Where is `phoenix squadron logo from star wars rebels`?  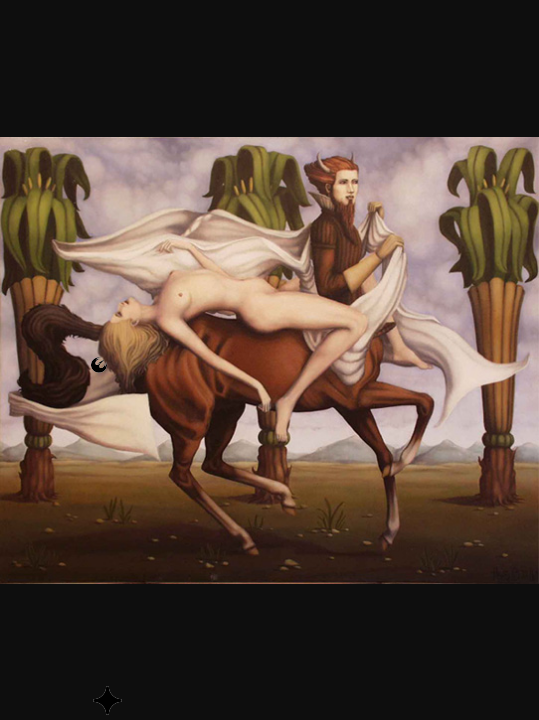 phoenix squadron logo from star wars rebels is located at coordinates (99, 365).